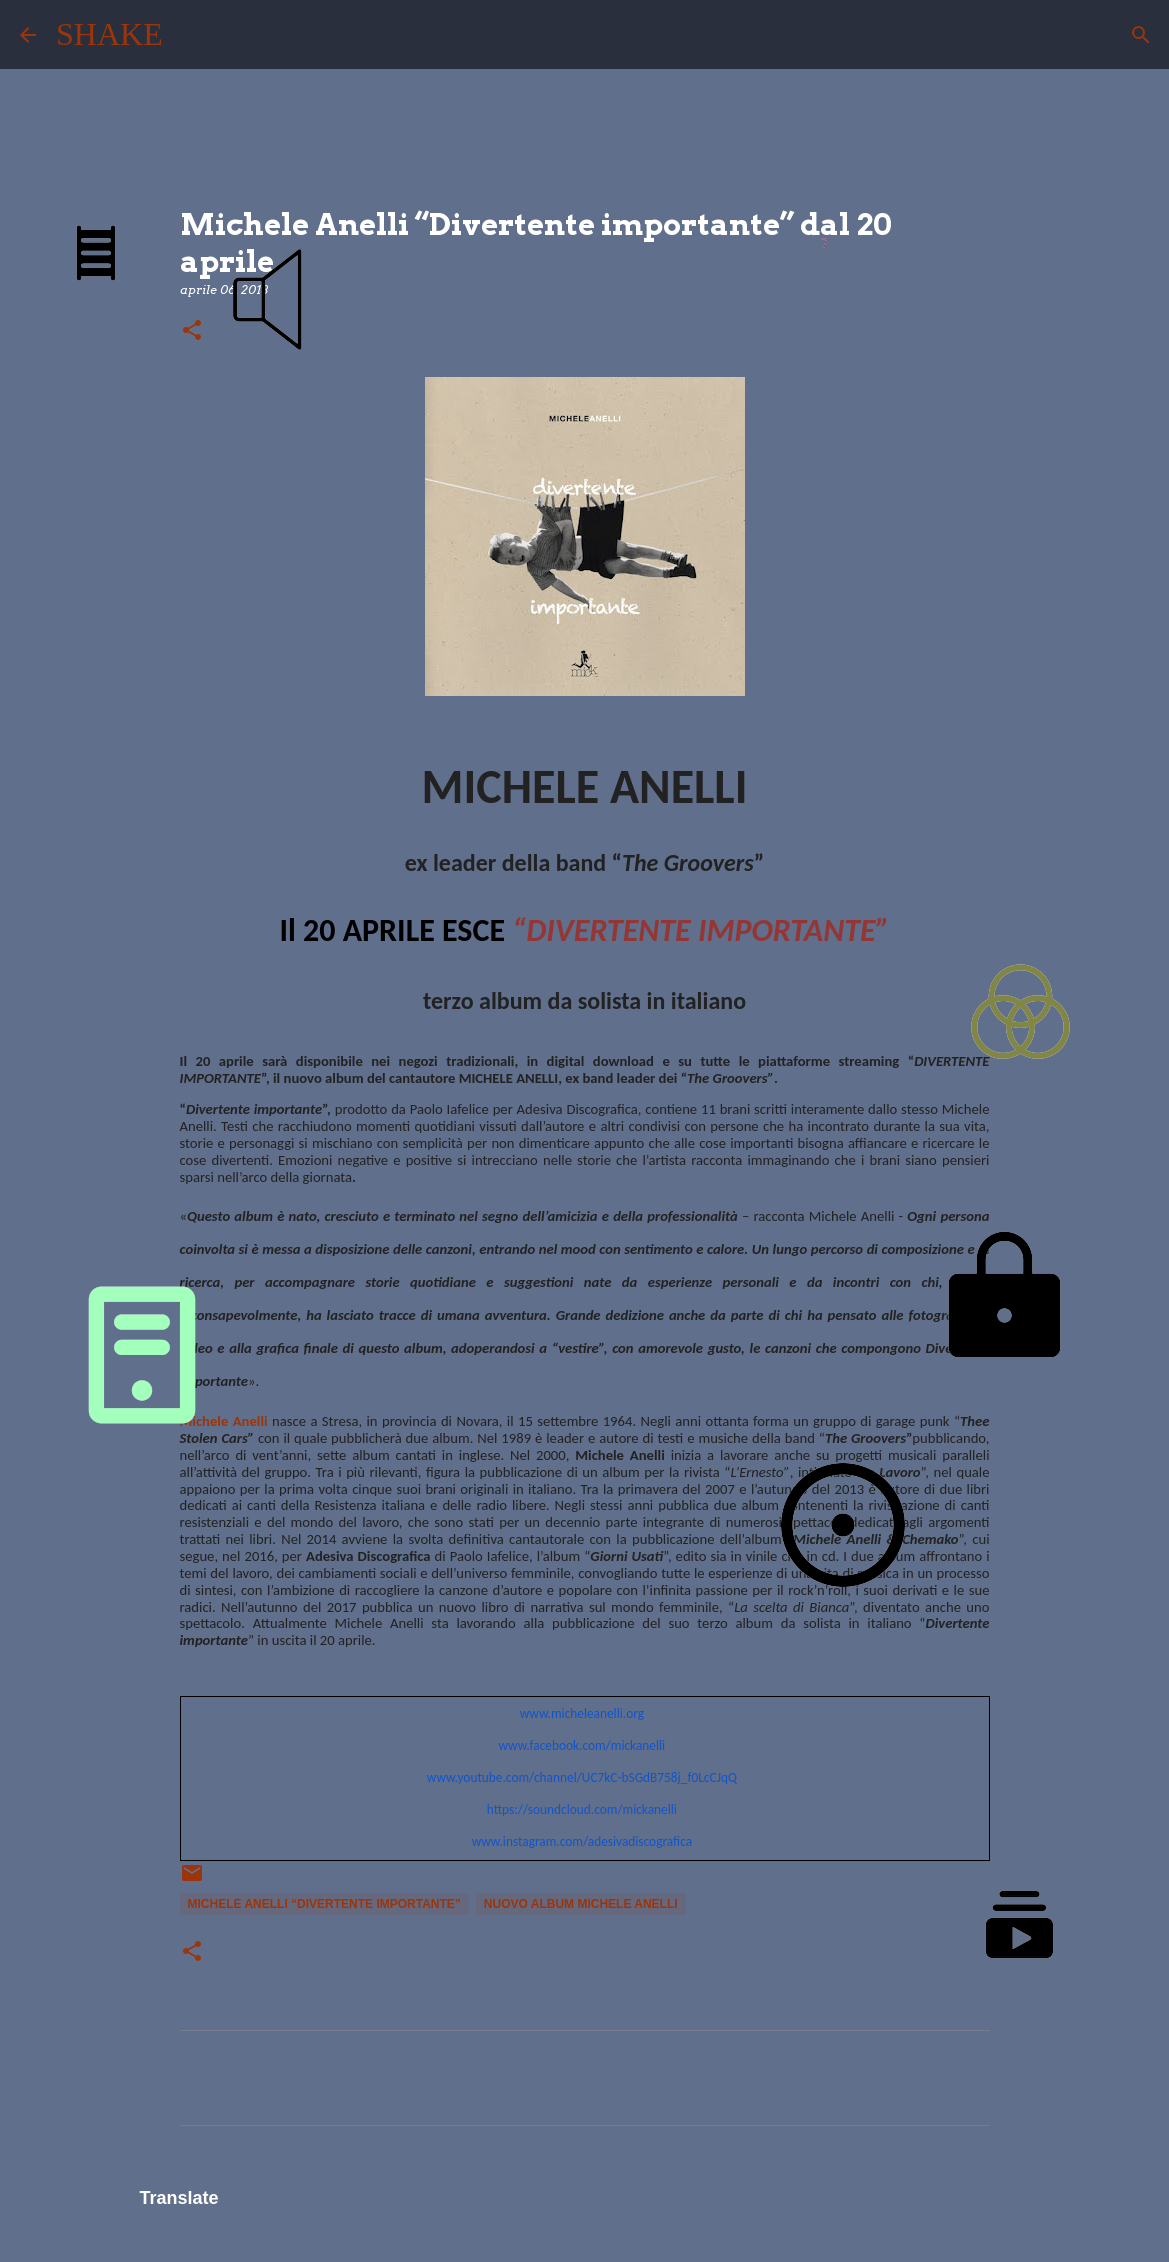 The width and height of the screenshot is (1169, 2262). What do you see at coordinates (1004, 1301) in the screenshot?
I see `indicates a locked or secured item` at bounding box center [1004, 1301].